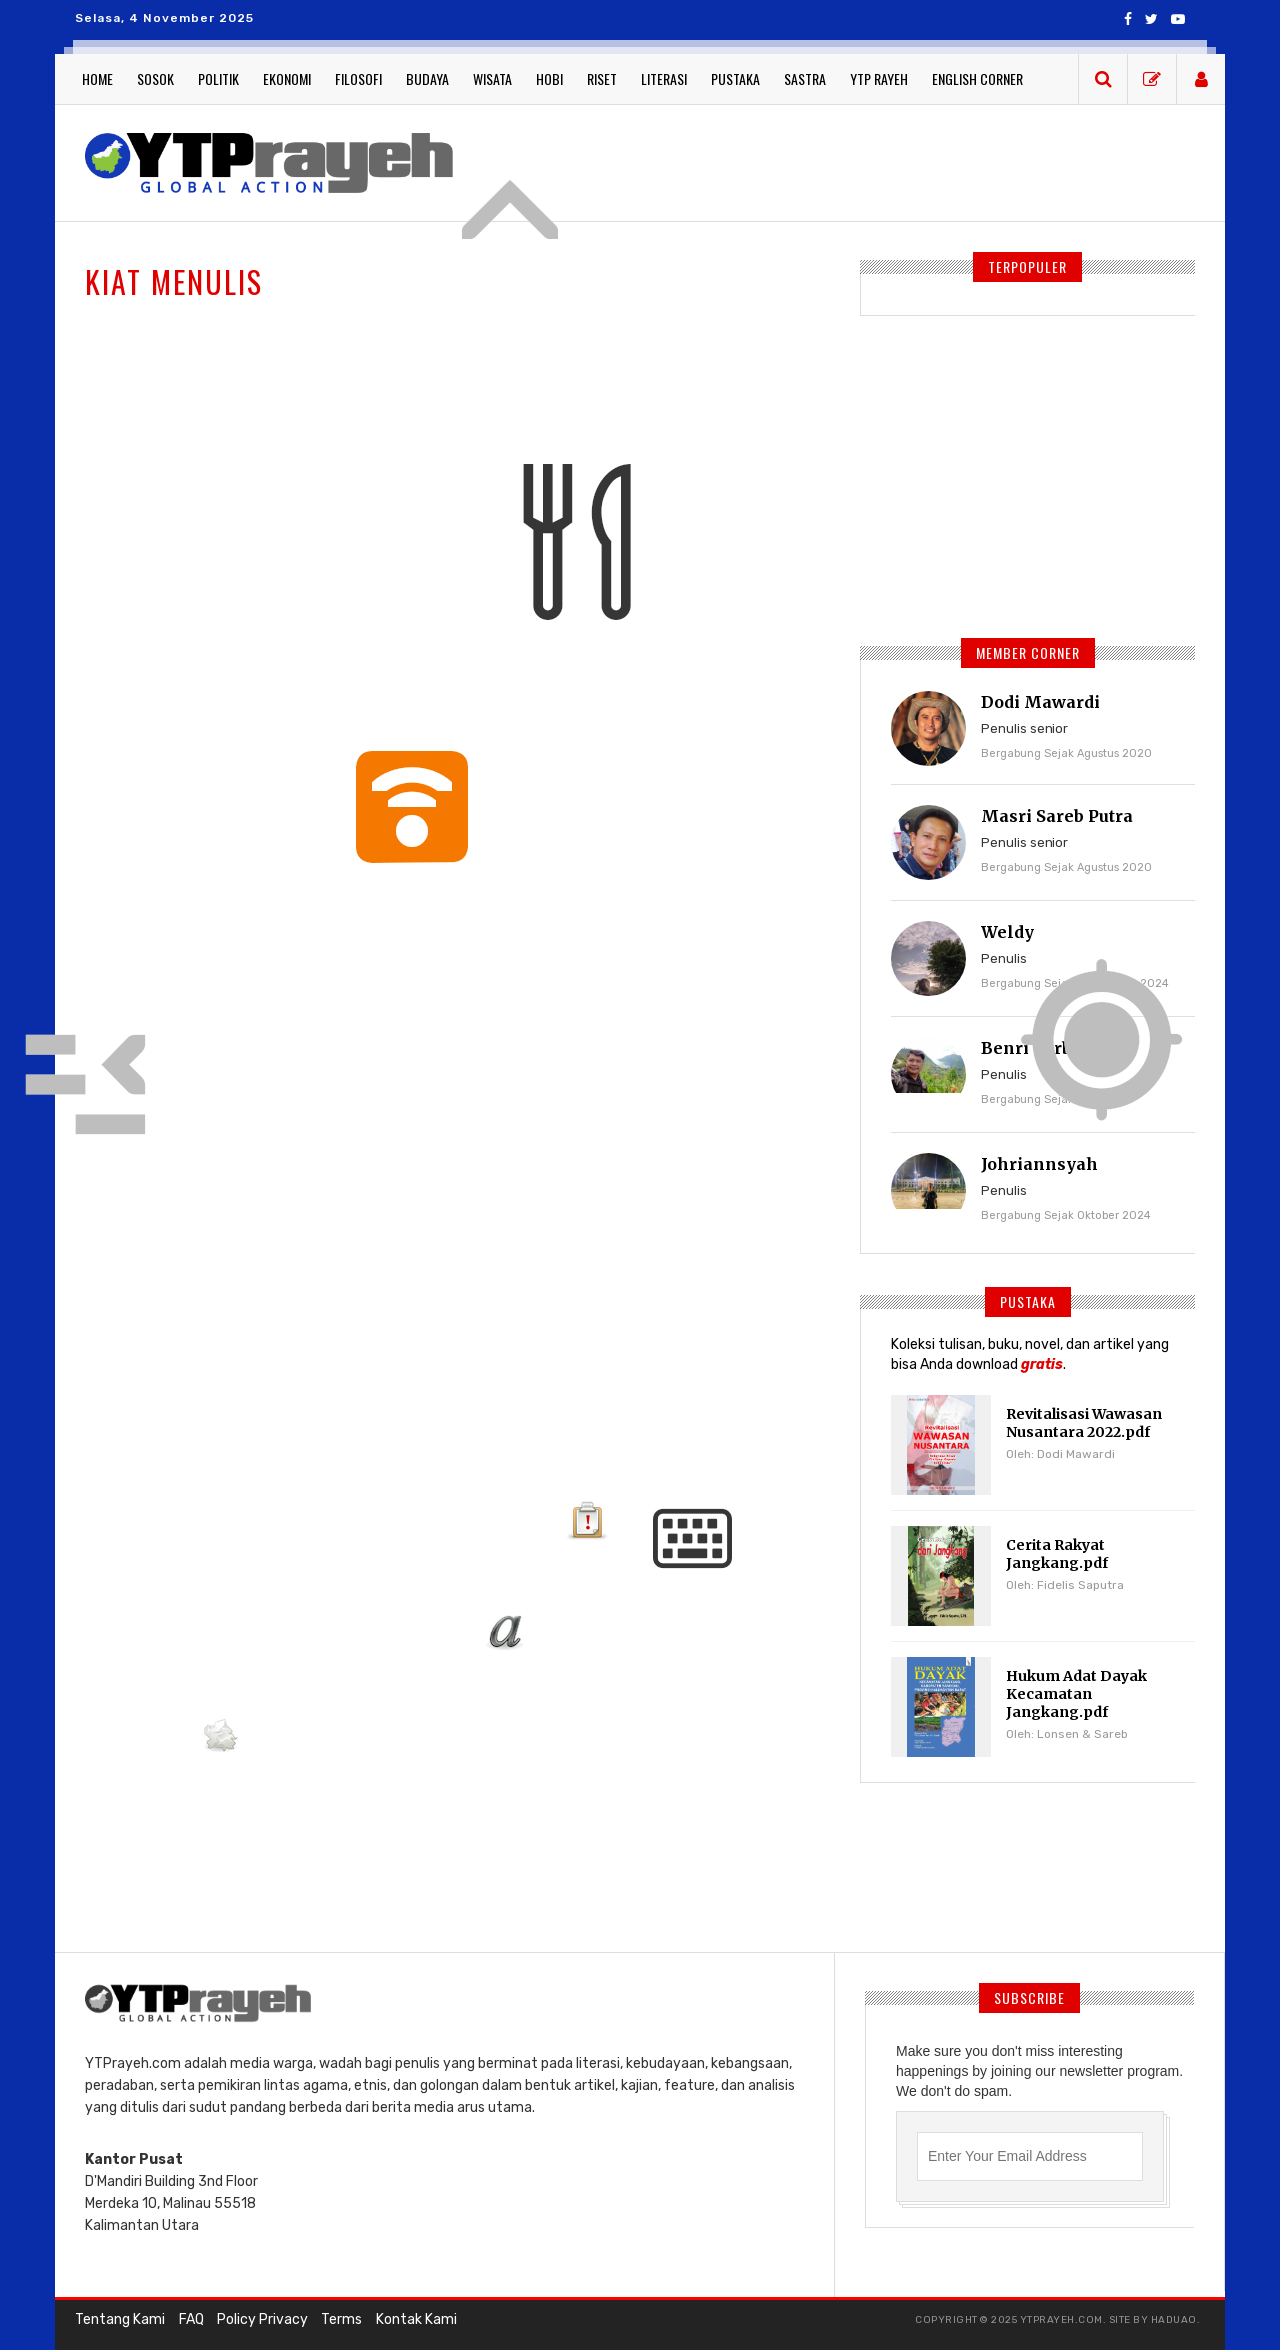 Image resolution: width=1280 pixels, height=2350 pixels. Describe the element at coordinates (510, 207) in the screenshot. I see `navigate up or go to parent directory` at that location.